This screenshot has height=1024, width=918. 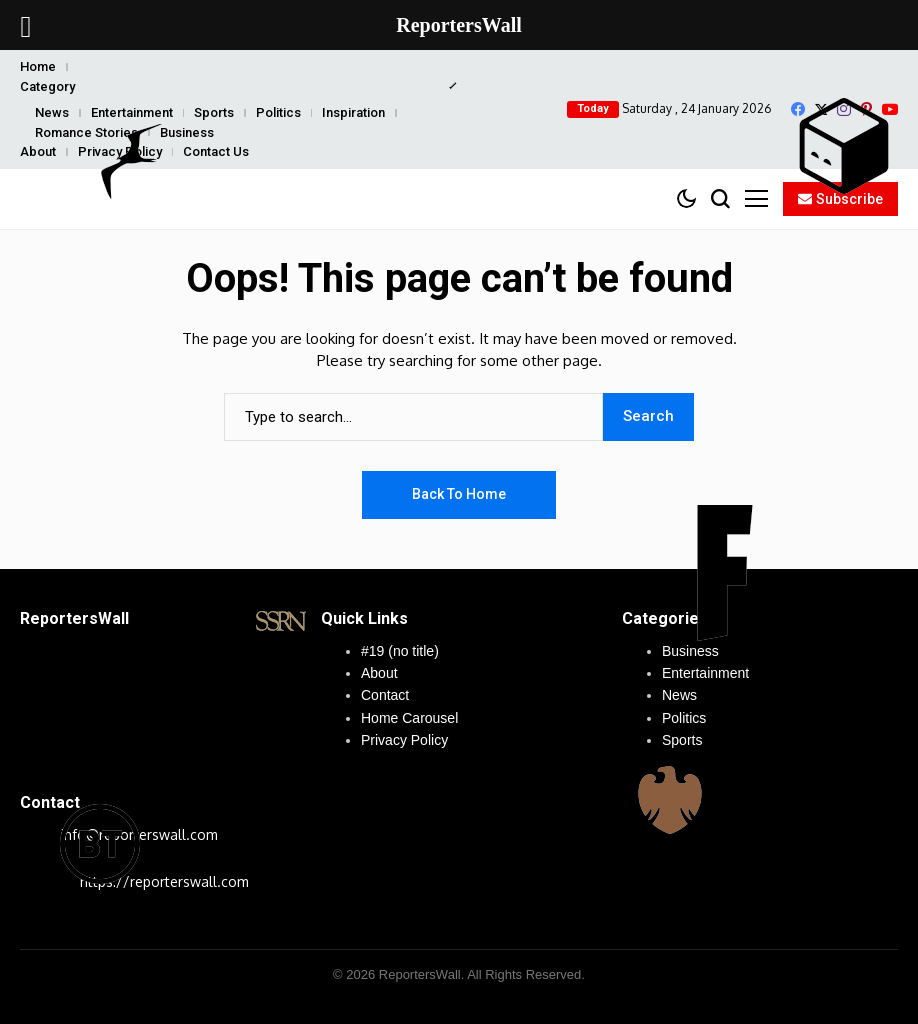 What do you see at coordinates (100, 844) in the screenshot?
I see `BT (British Telecom) company logo` at bounding box center [100, 844].